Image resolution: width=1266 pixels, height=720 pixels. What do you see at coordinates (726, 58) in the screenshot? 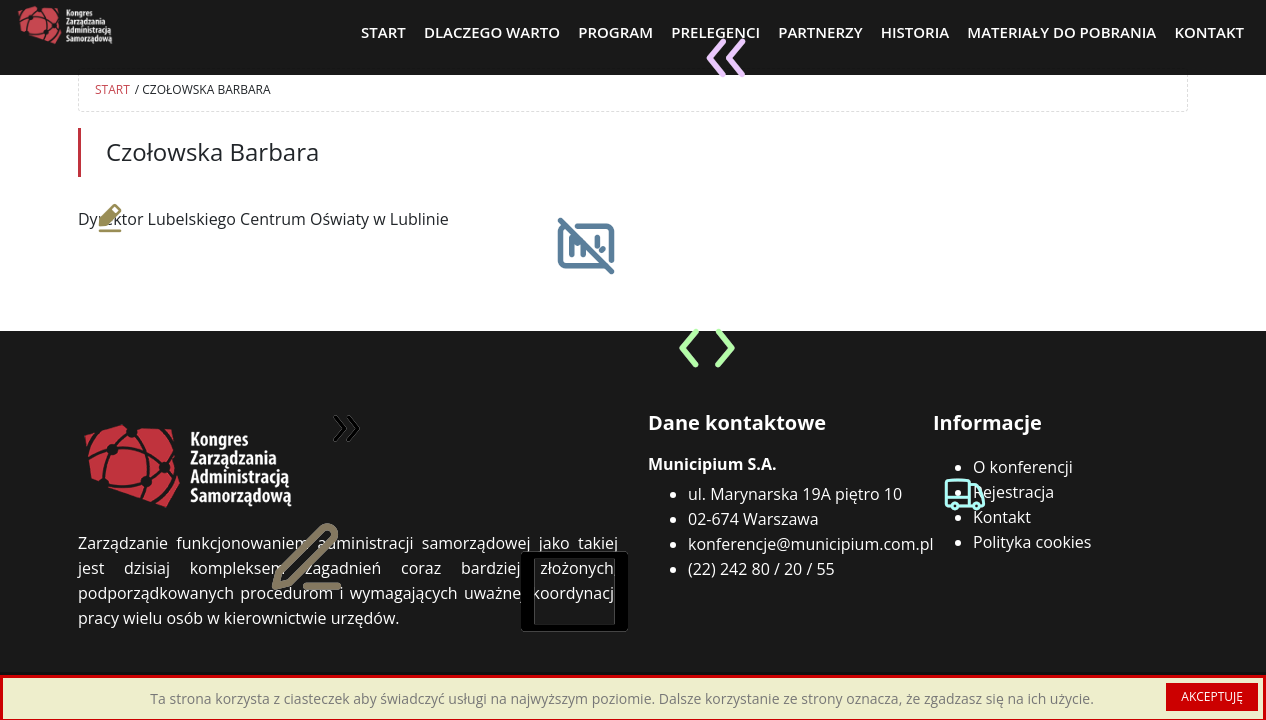
I see `go back to previous screen` at bounding box center [726, 58].